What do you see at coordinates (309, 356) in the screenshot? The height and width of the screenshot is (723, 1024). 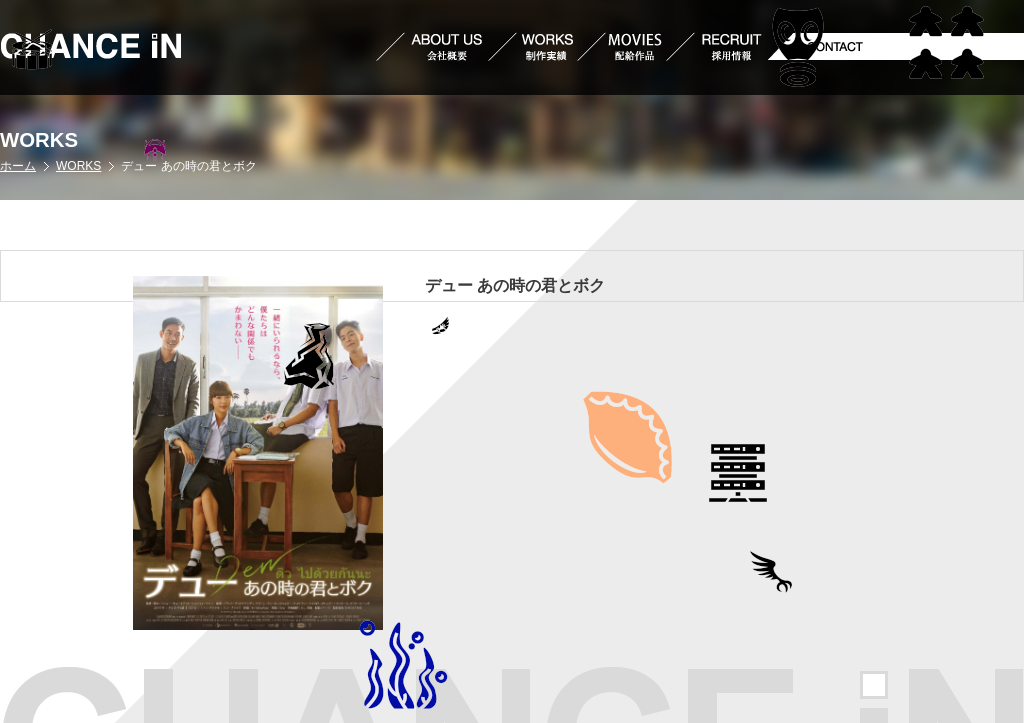 I see `indicates item has been discarded or trashed` at bounding box center [309, 356].